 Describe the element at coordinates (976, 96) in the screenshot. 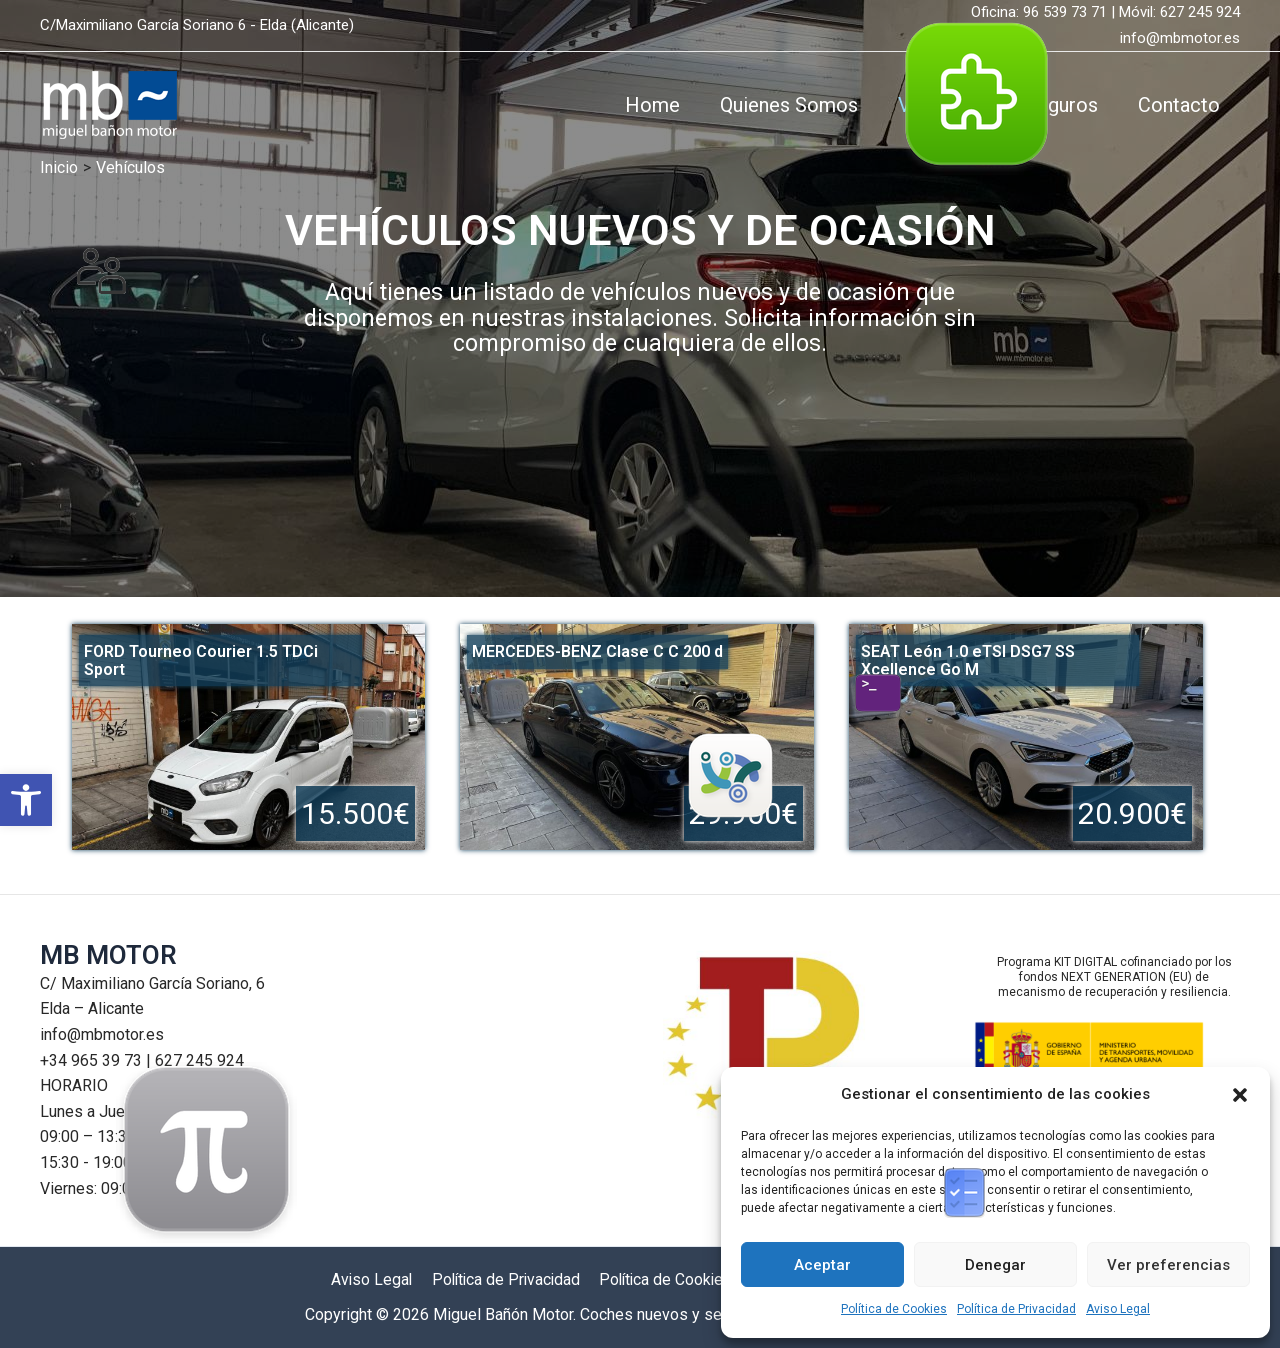

I see `manage browser or app extensions` at that location.